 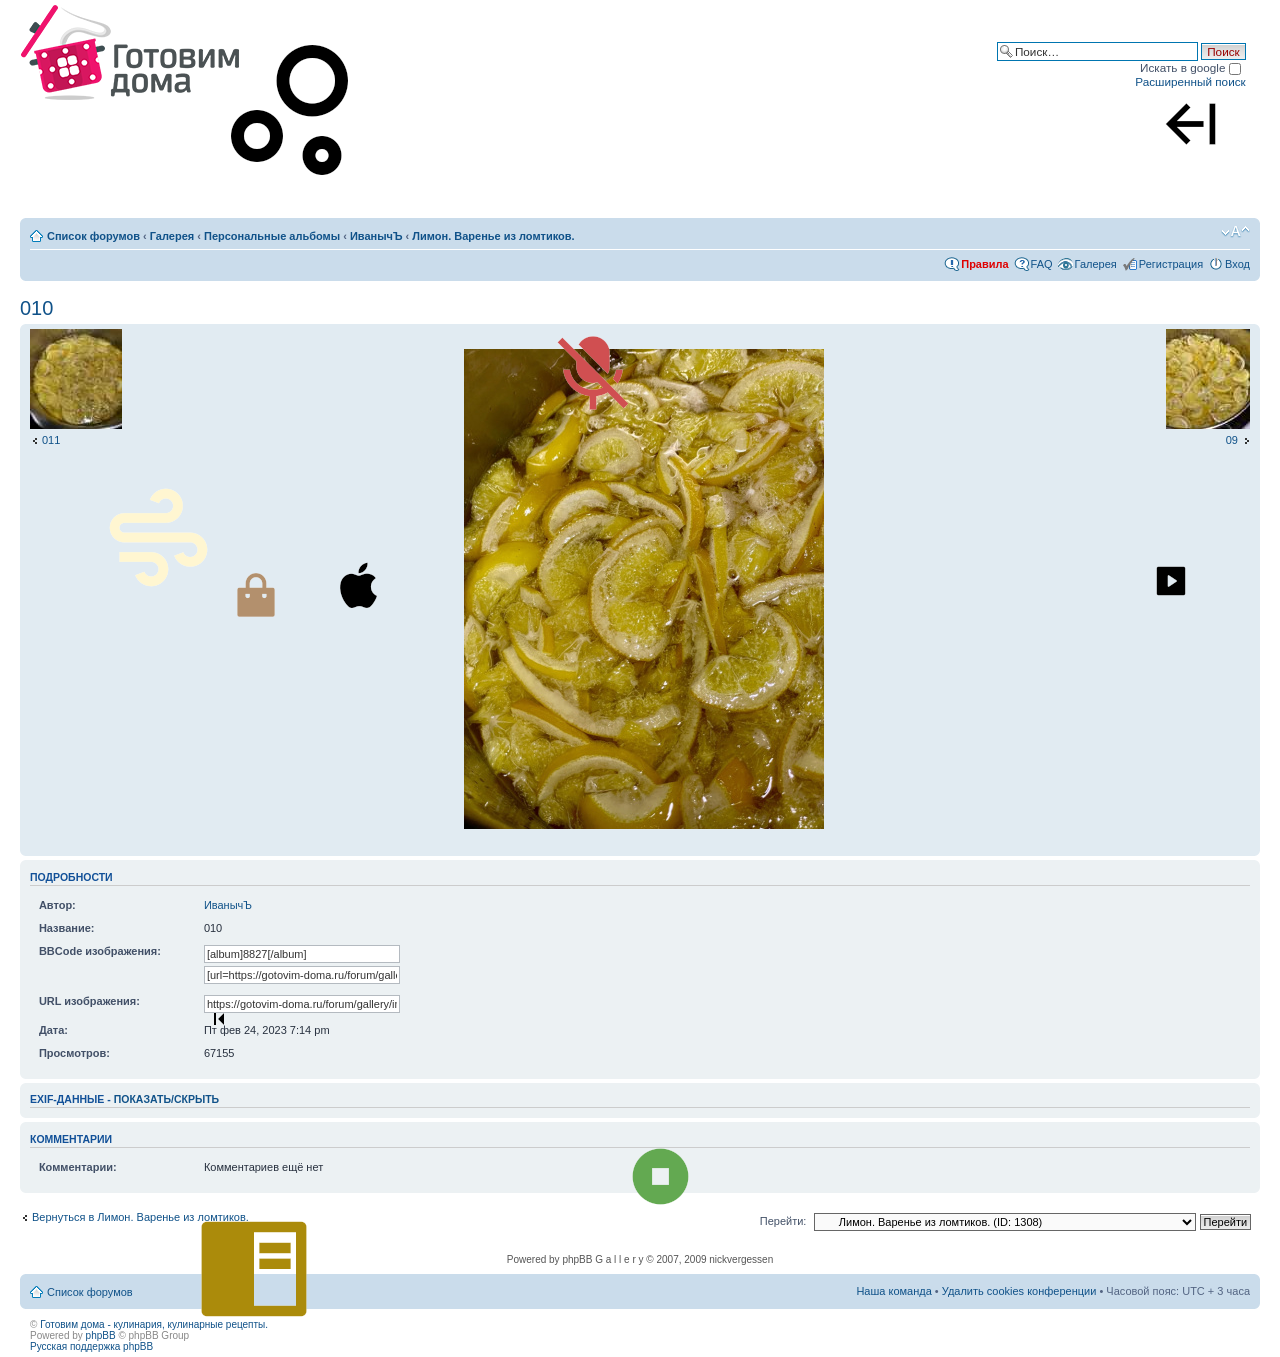 What do you see at coordinates (296, 110) in the screenshot?
I see `view bubble chart visualization` at bounding box center [296, 110].